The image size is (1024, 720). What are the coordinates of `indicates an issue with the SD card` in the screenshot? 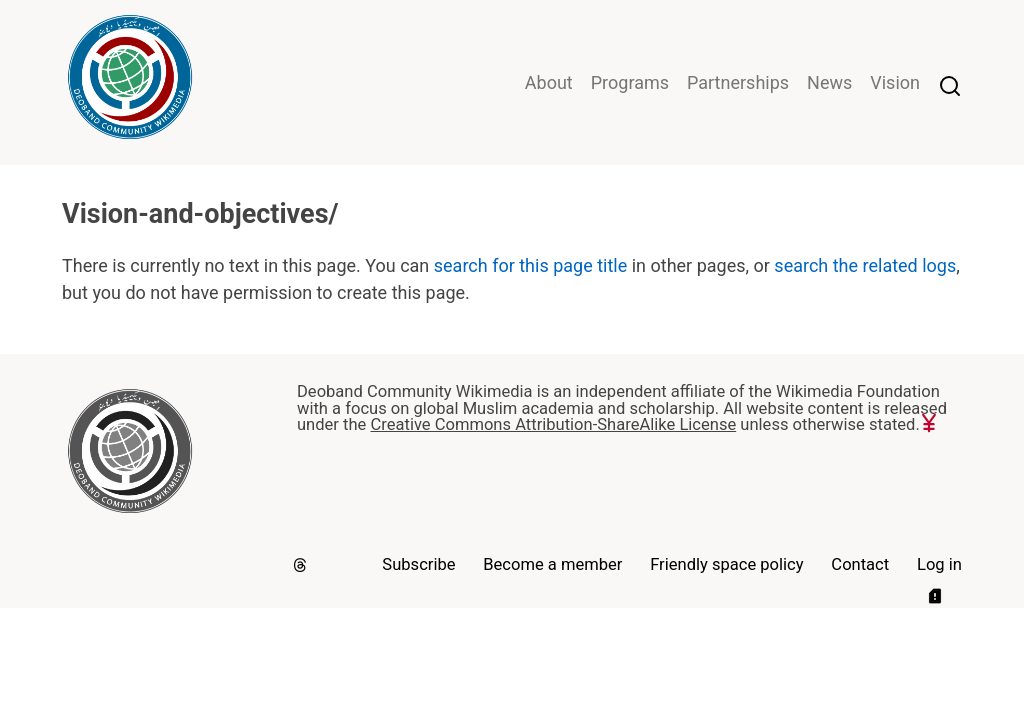 It's located at (935, 596).